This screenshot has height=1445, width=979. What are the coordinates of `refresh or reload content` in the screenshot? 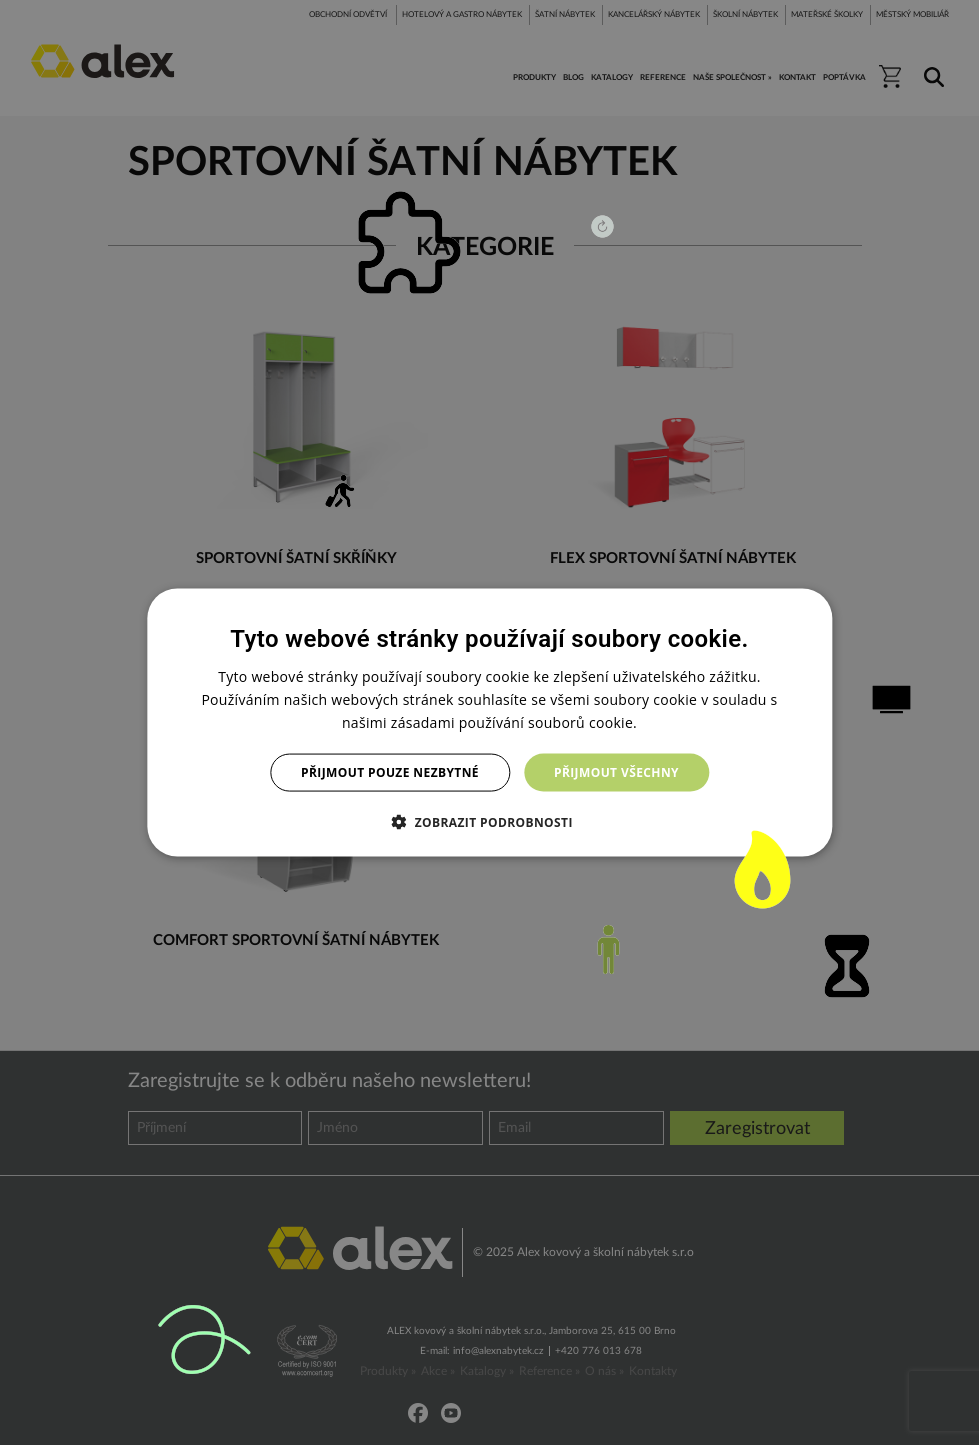 It's located at (602, 226).